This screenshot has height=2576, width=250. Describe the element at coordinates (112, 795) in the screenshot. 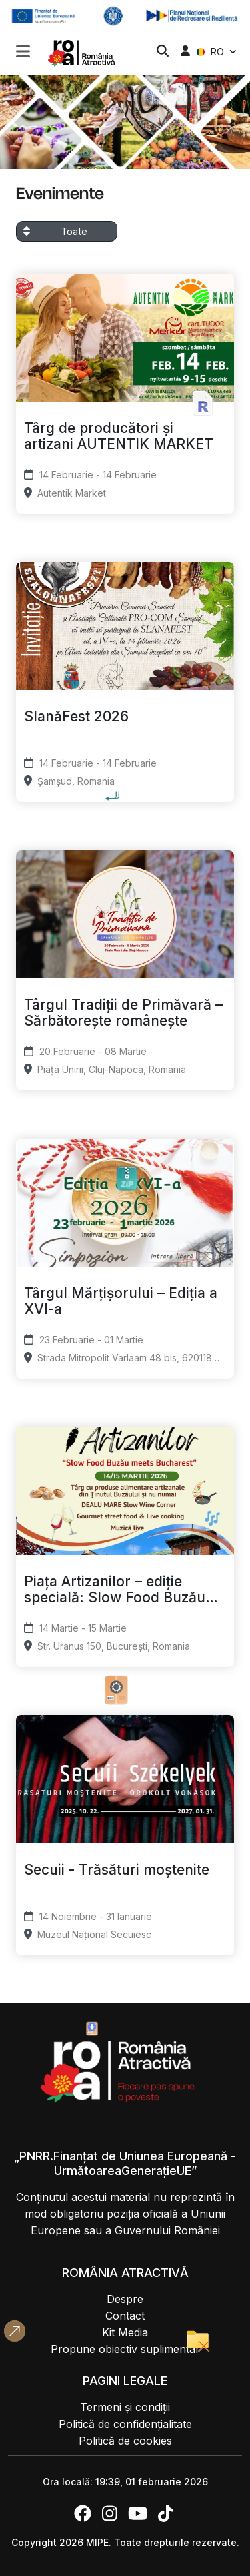

I see `reply to all recipients of an email` at that location.